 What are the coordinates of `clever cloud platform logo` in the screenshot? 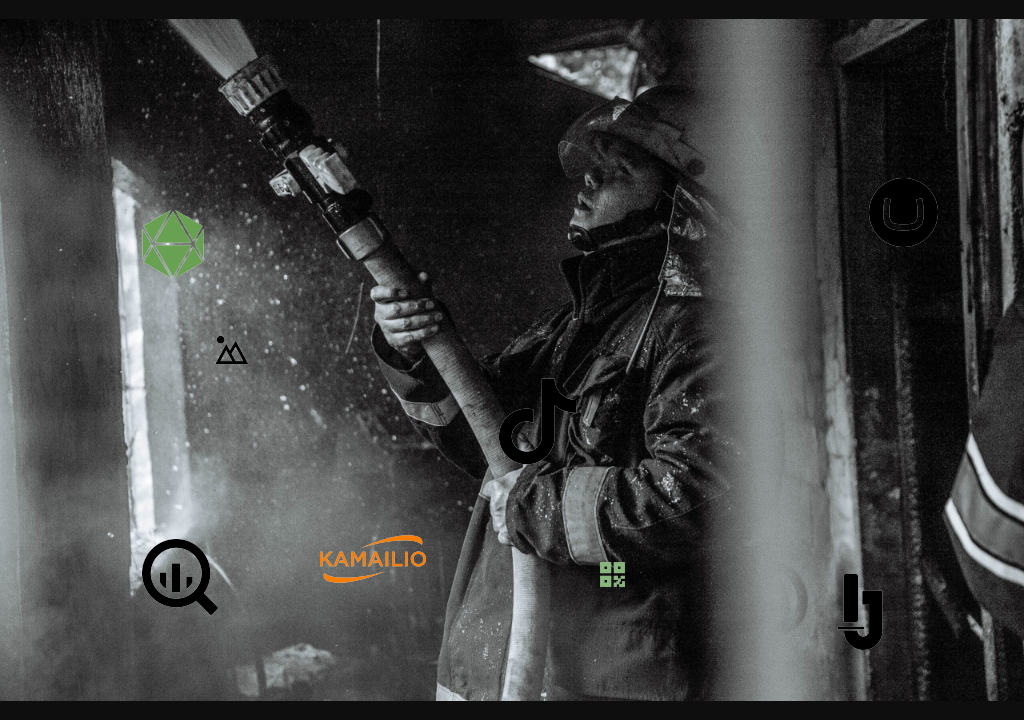 It's located at (173, 244).